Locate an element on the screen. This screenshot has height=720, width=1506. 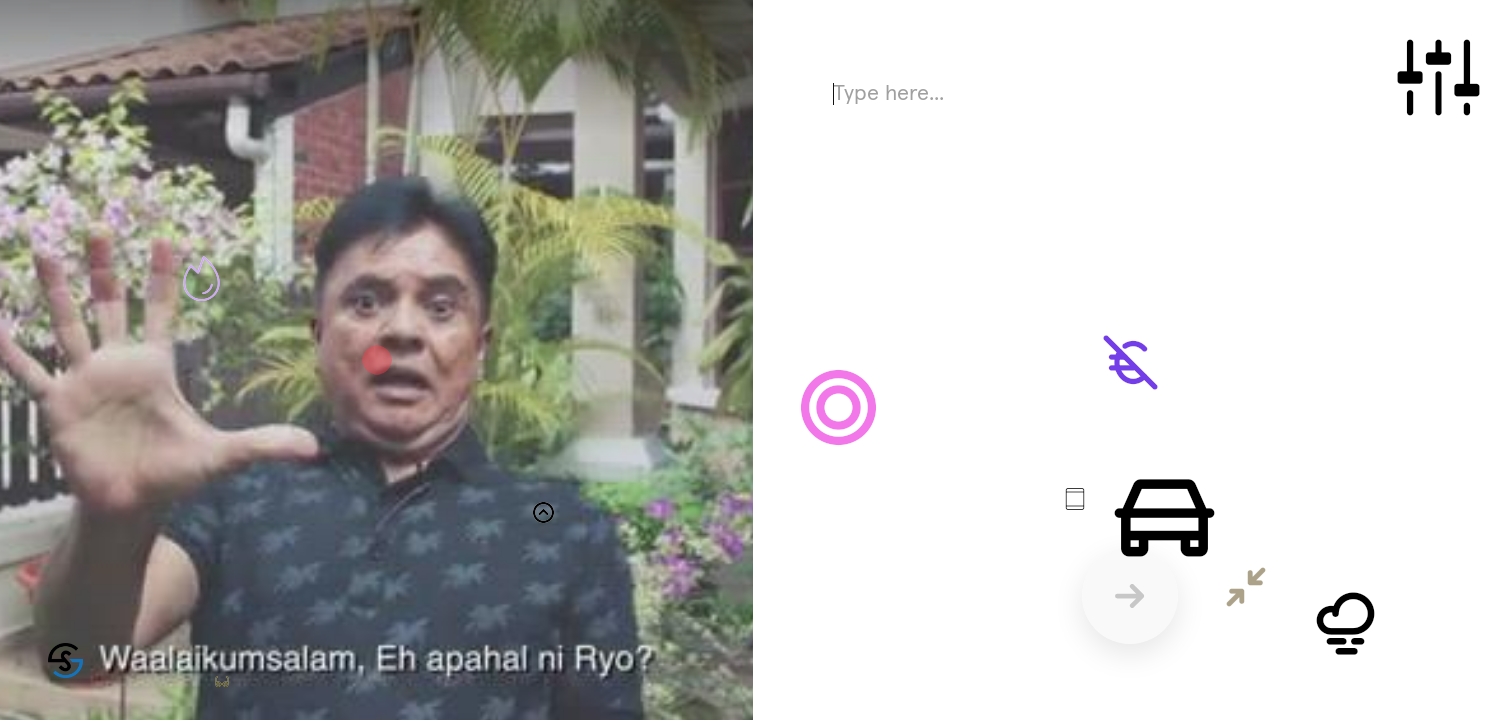
start recording audio or video is located at coordinates (838, 407).